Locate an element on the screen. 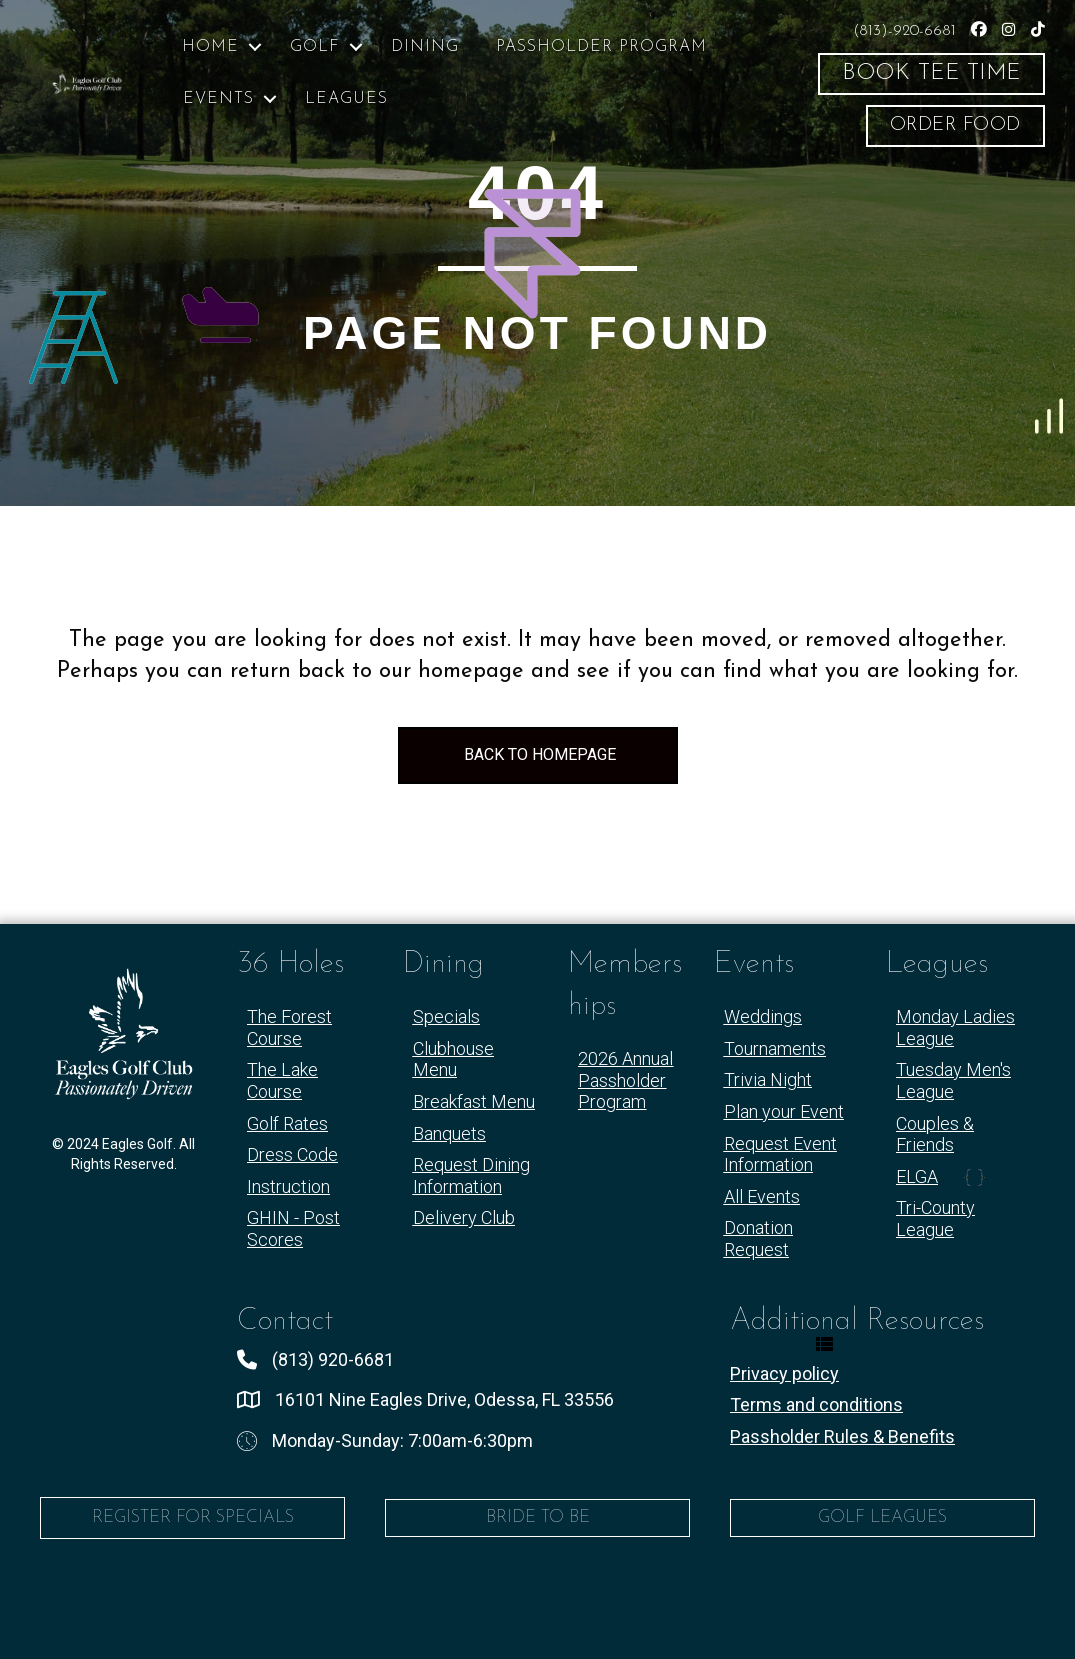 This screenshot has height=1659, width=1075. open framer app is located at coordinates (532, 246).